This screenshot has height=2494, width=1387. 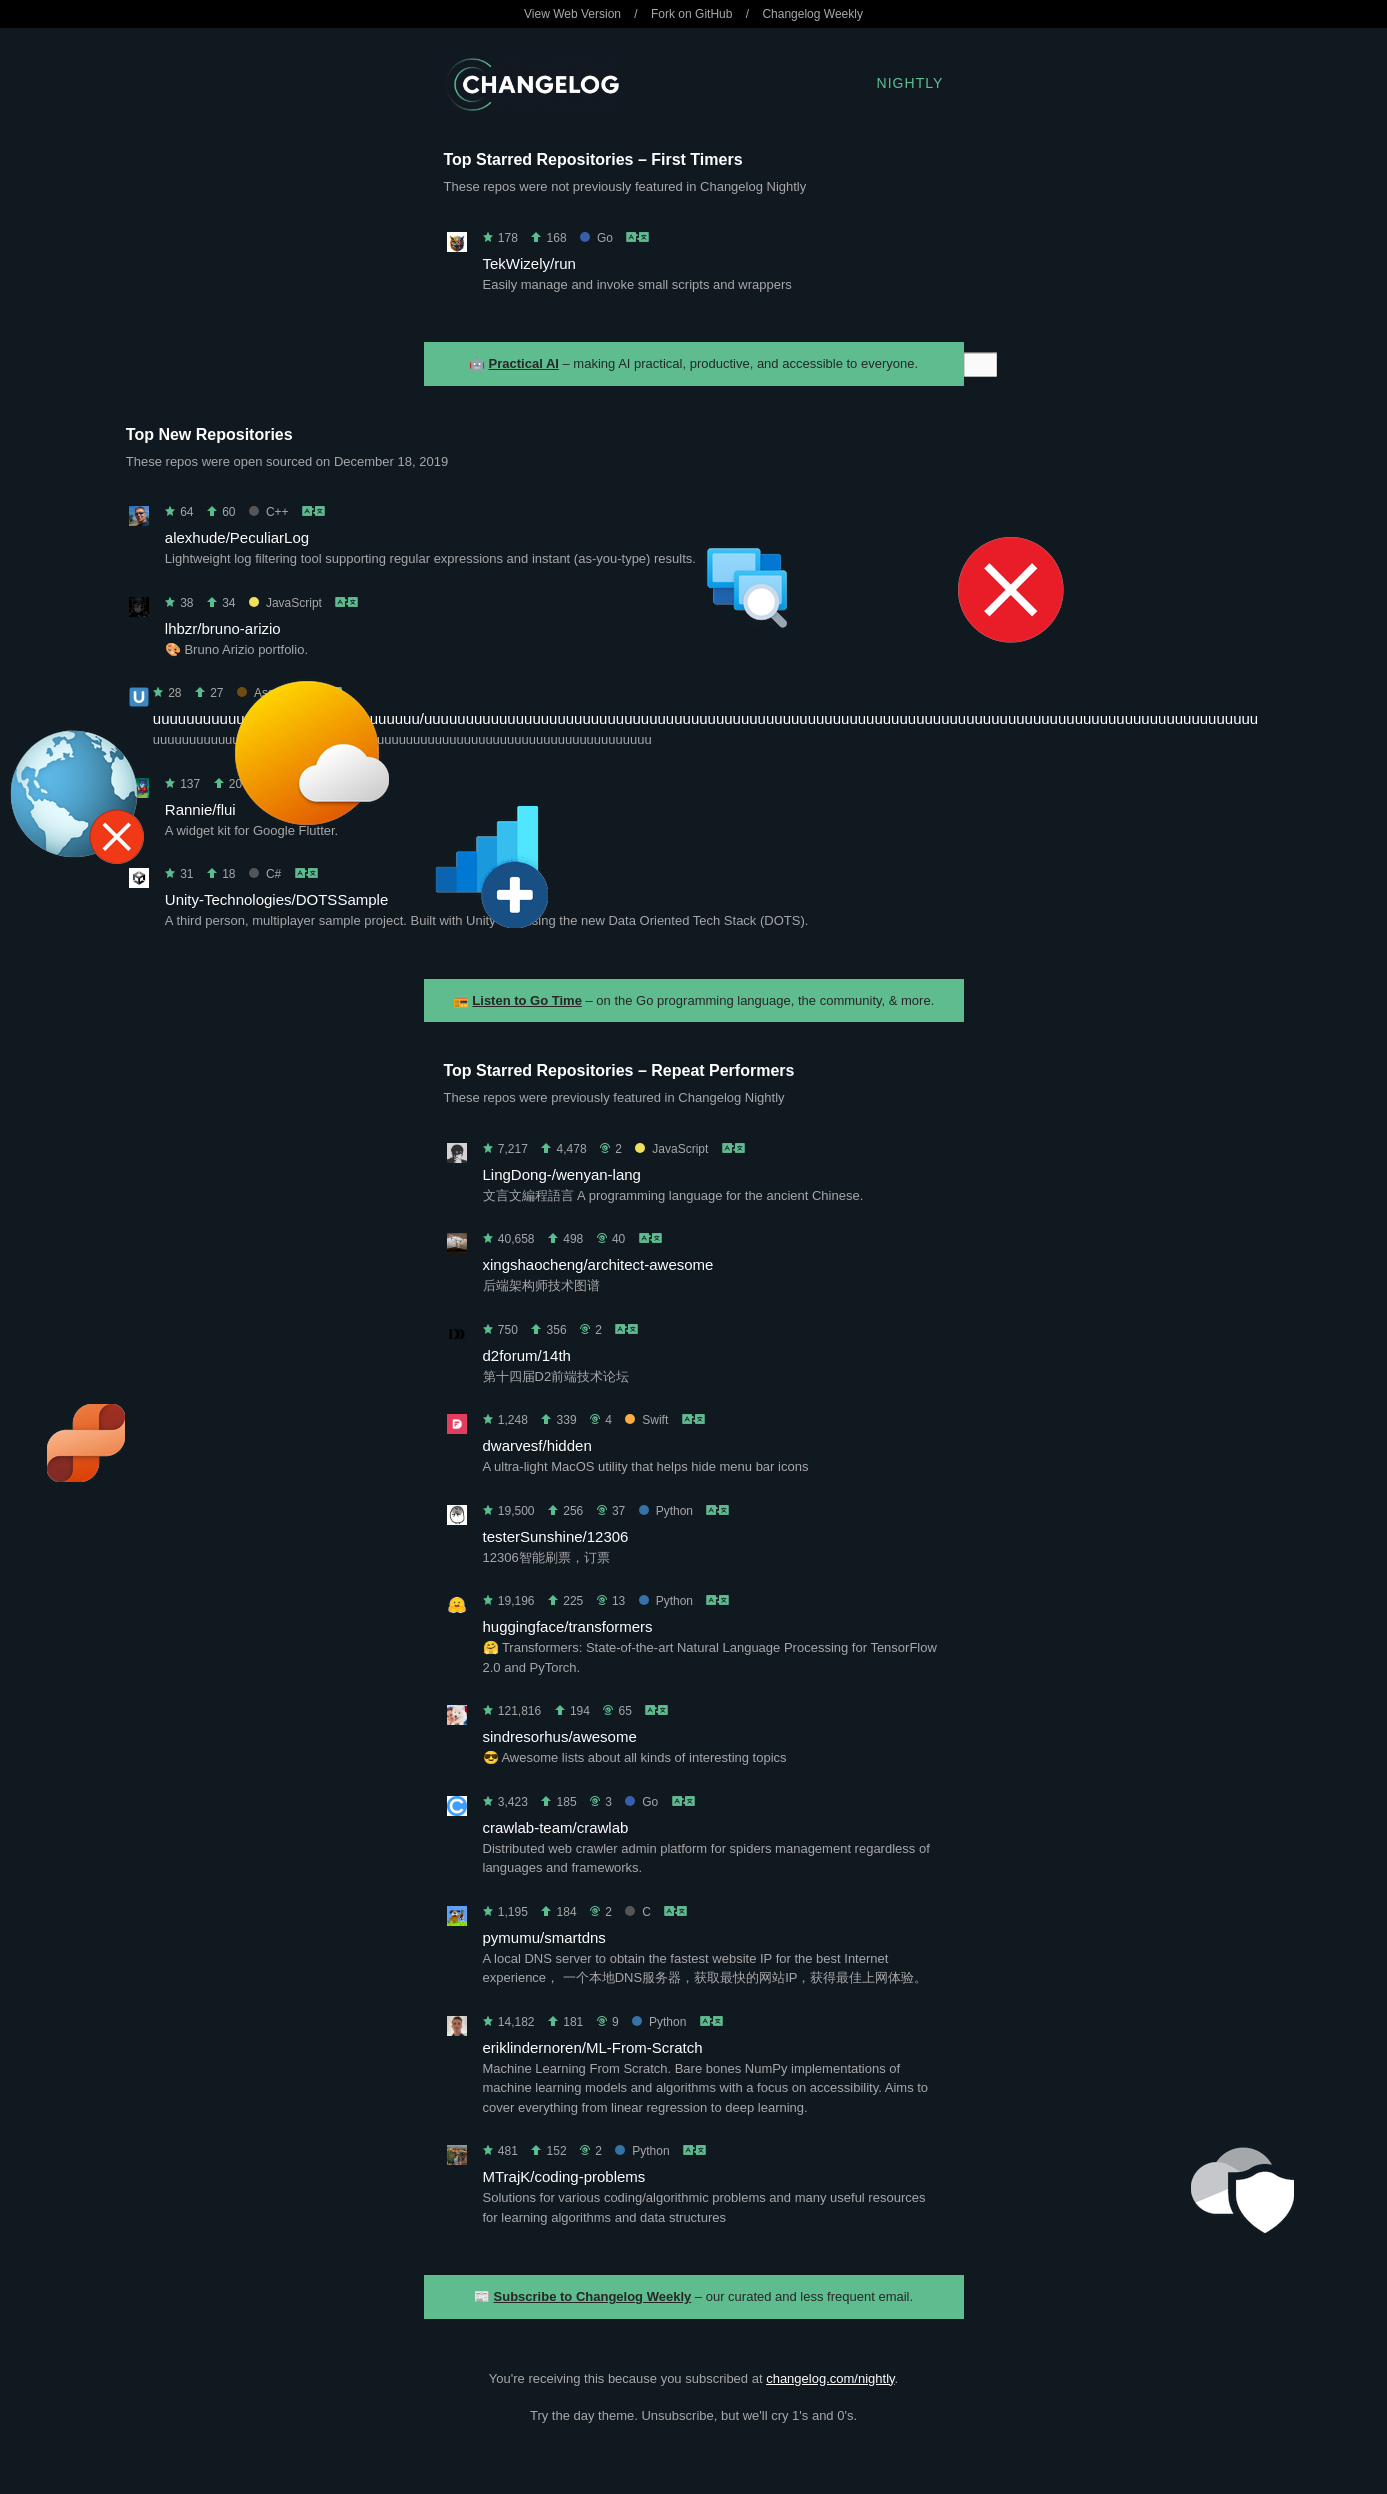 What do you see at coordinates (487, 867) in the screenshot?
I see `open the plans app` at bounding box center [487, 867].